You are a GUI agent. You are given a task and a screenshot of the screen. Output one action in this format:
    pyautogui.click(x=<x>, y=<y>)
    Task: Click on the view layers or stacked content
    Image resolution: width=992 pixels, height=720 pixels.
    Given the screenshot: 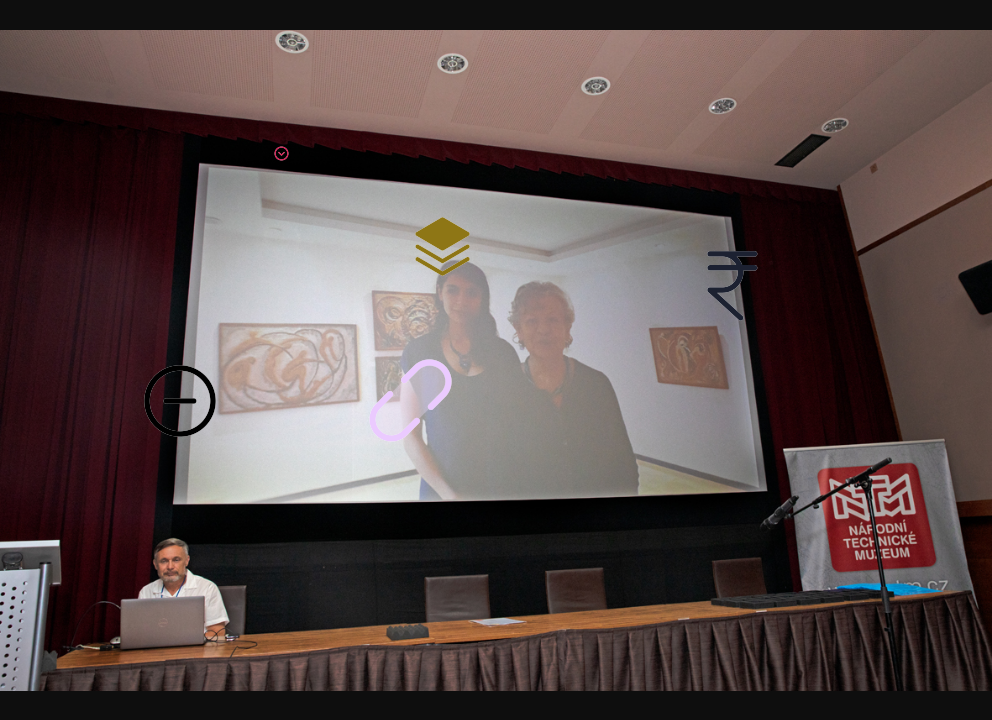 What is the action you would take?
    pyautogui.click(x=442, y=246)
    